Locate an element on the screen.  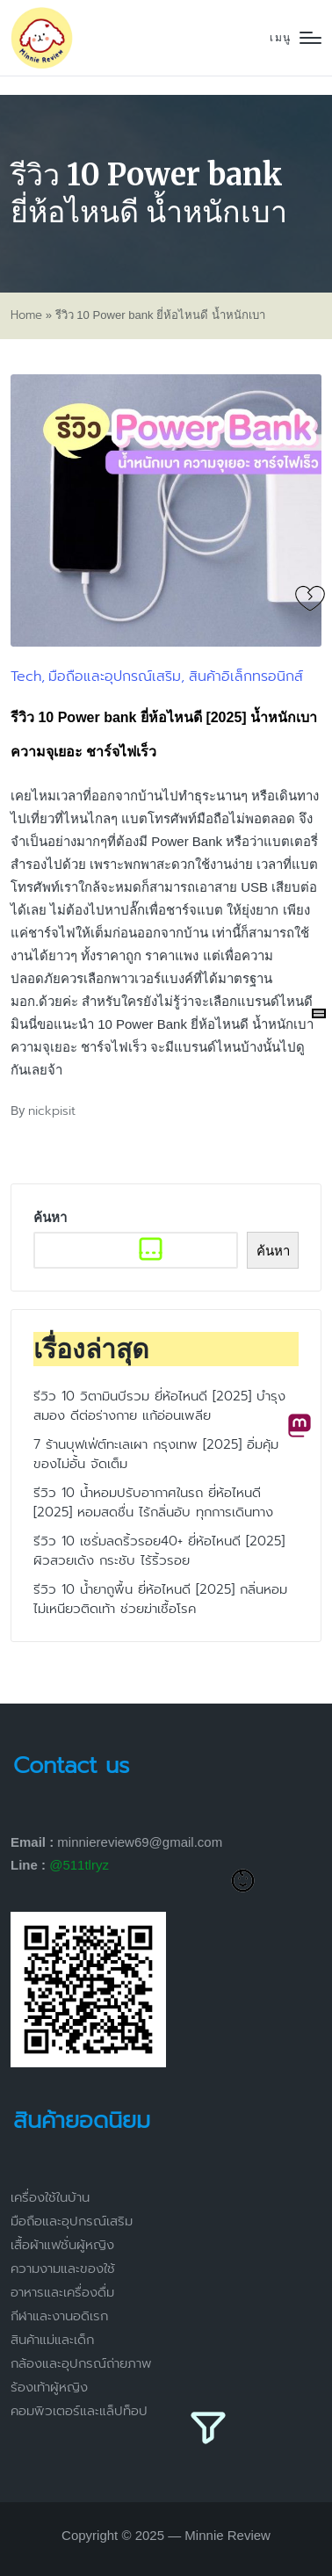
switch to stream or list view is located at coordinates (318, 1013).